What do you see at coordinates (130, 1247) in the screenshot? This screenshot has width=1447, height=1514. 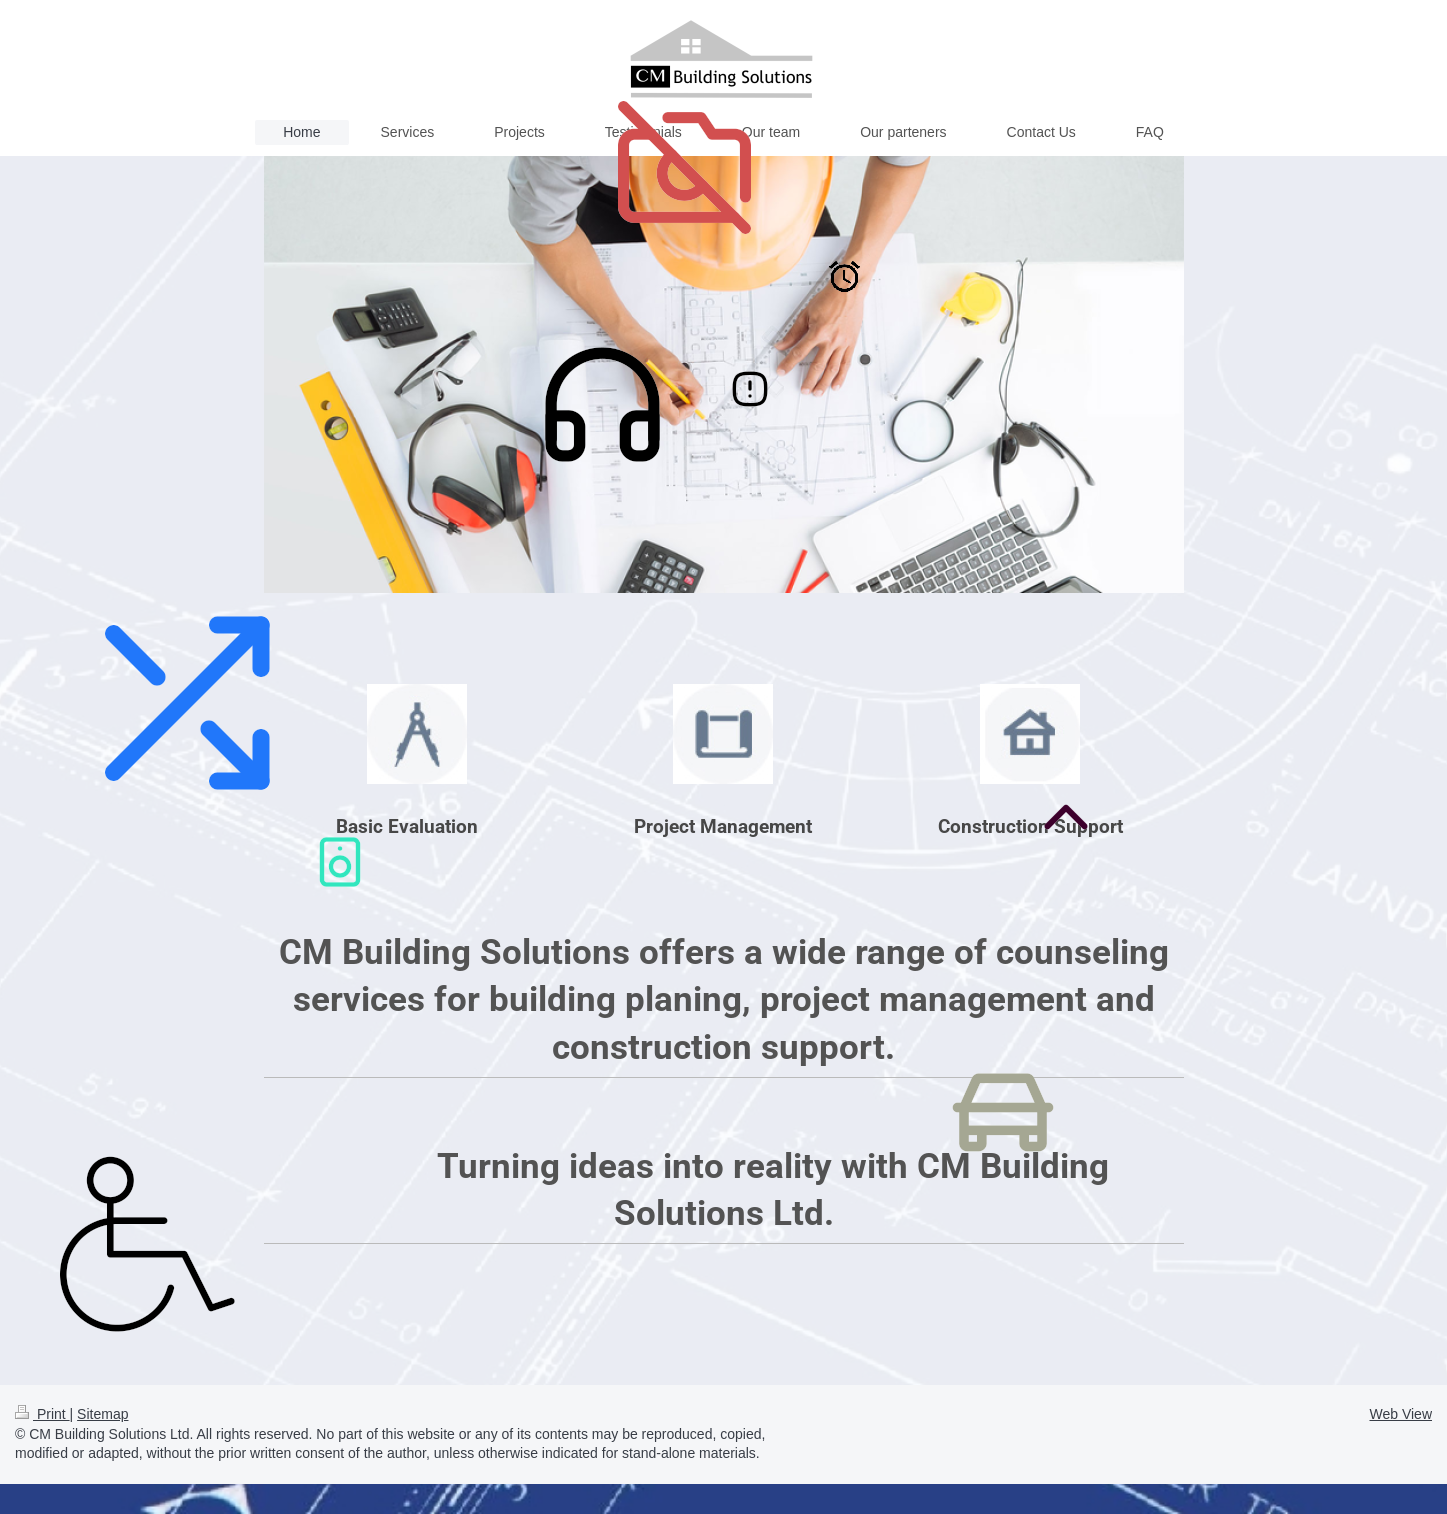 I see `indicates wheelchair accessible facilities` at bounding box center [130, 1247].